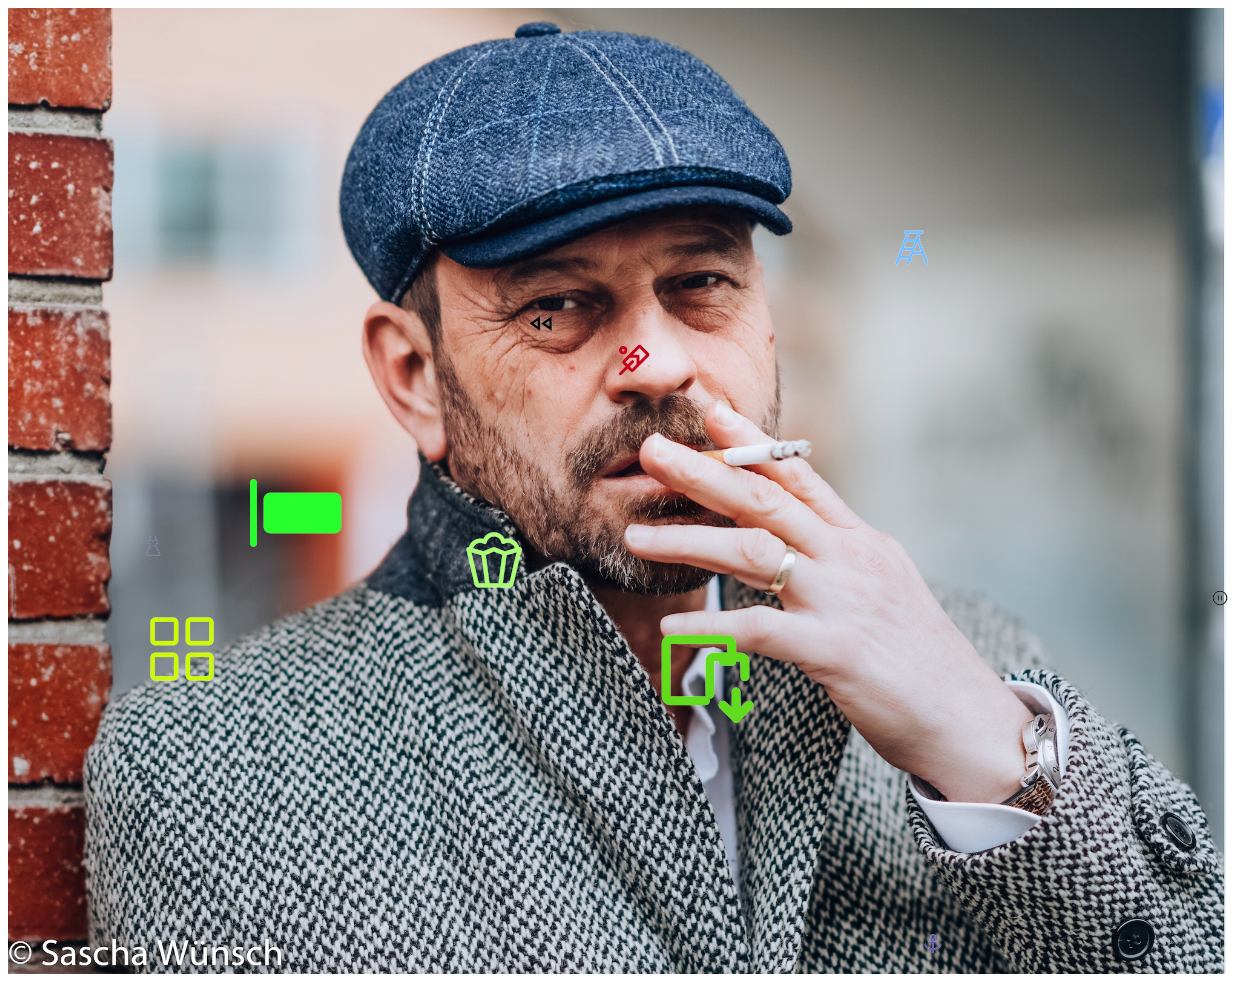 This screenshot has width=1234, height=982. Describe the element at coordinates (153, 547) in the screenshot. I see `browse women's clothing` at that location.